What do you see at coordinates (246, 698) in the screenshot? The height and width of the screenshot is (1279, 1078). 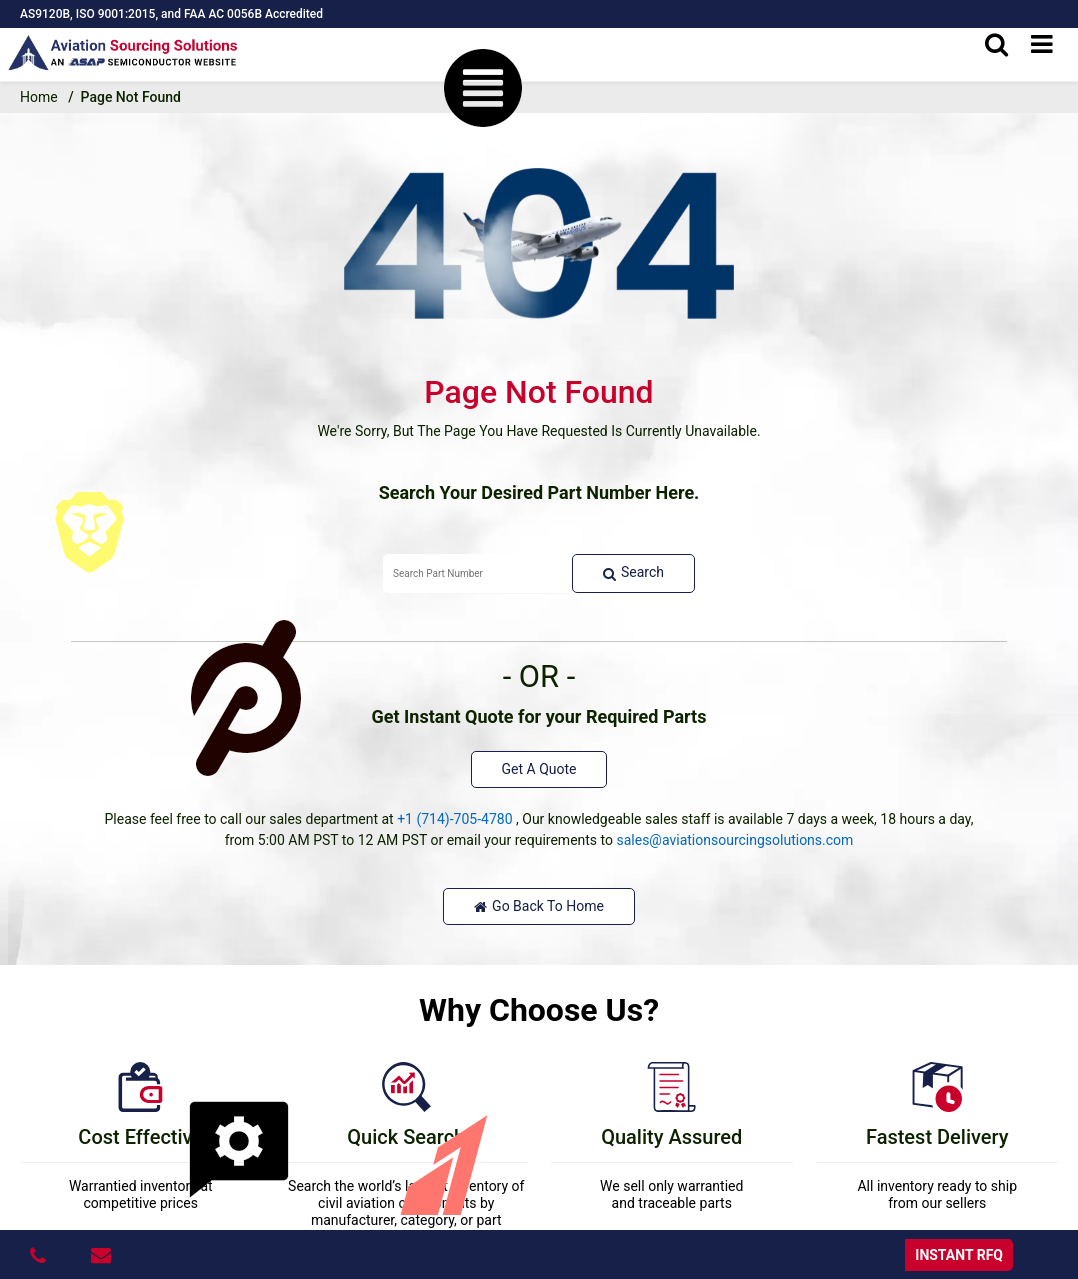 I see `open the Peloton app` at bounding box center [246, 698].